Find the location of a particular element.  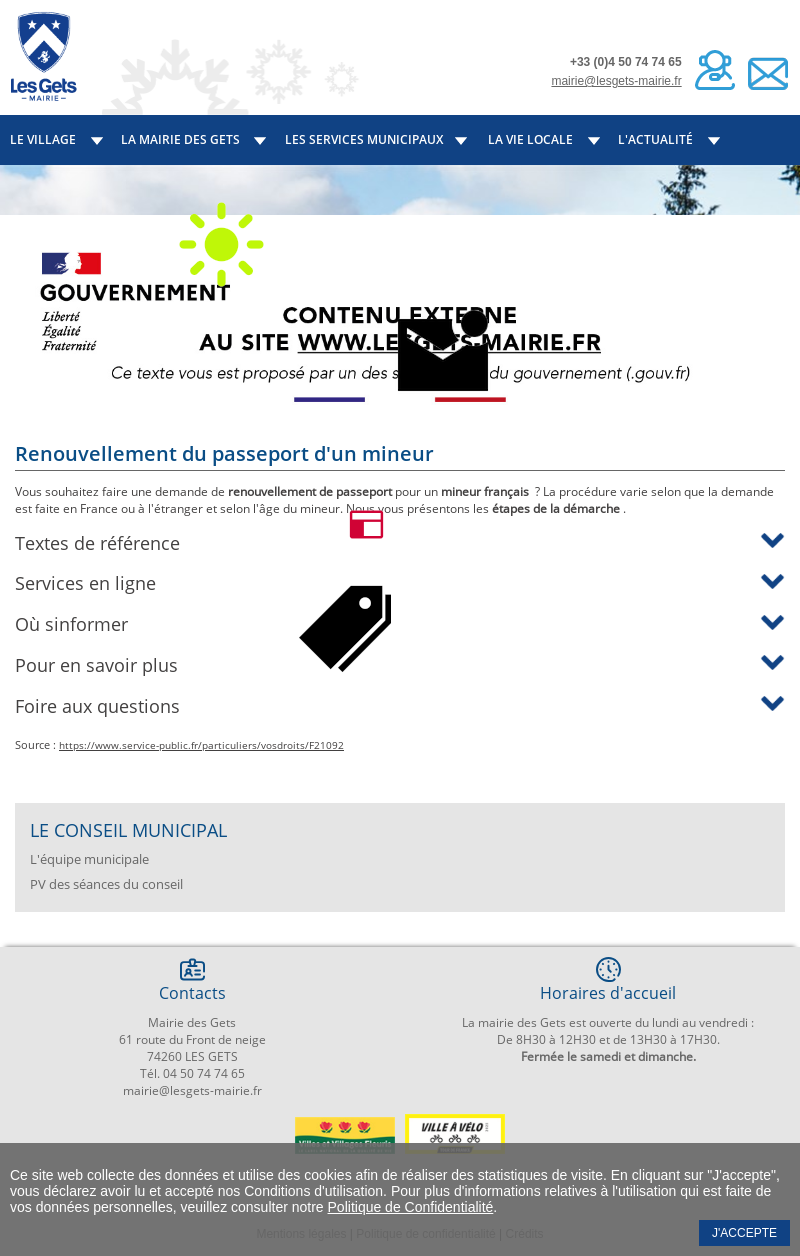

switch to layout view is located at coordinates (366, 524).